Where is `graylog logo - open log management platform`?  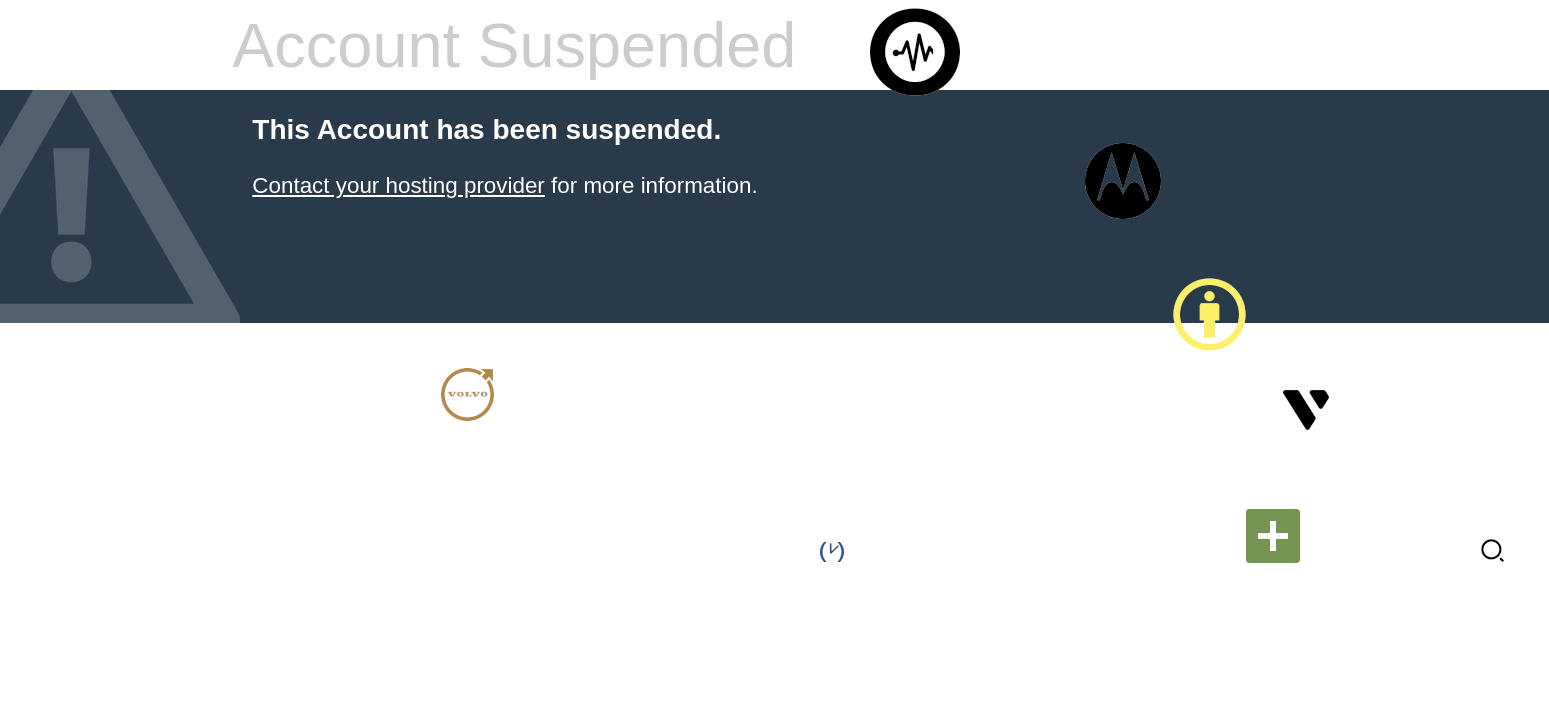
graylog logo - open log management platform is located at coordinates (915, 52).